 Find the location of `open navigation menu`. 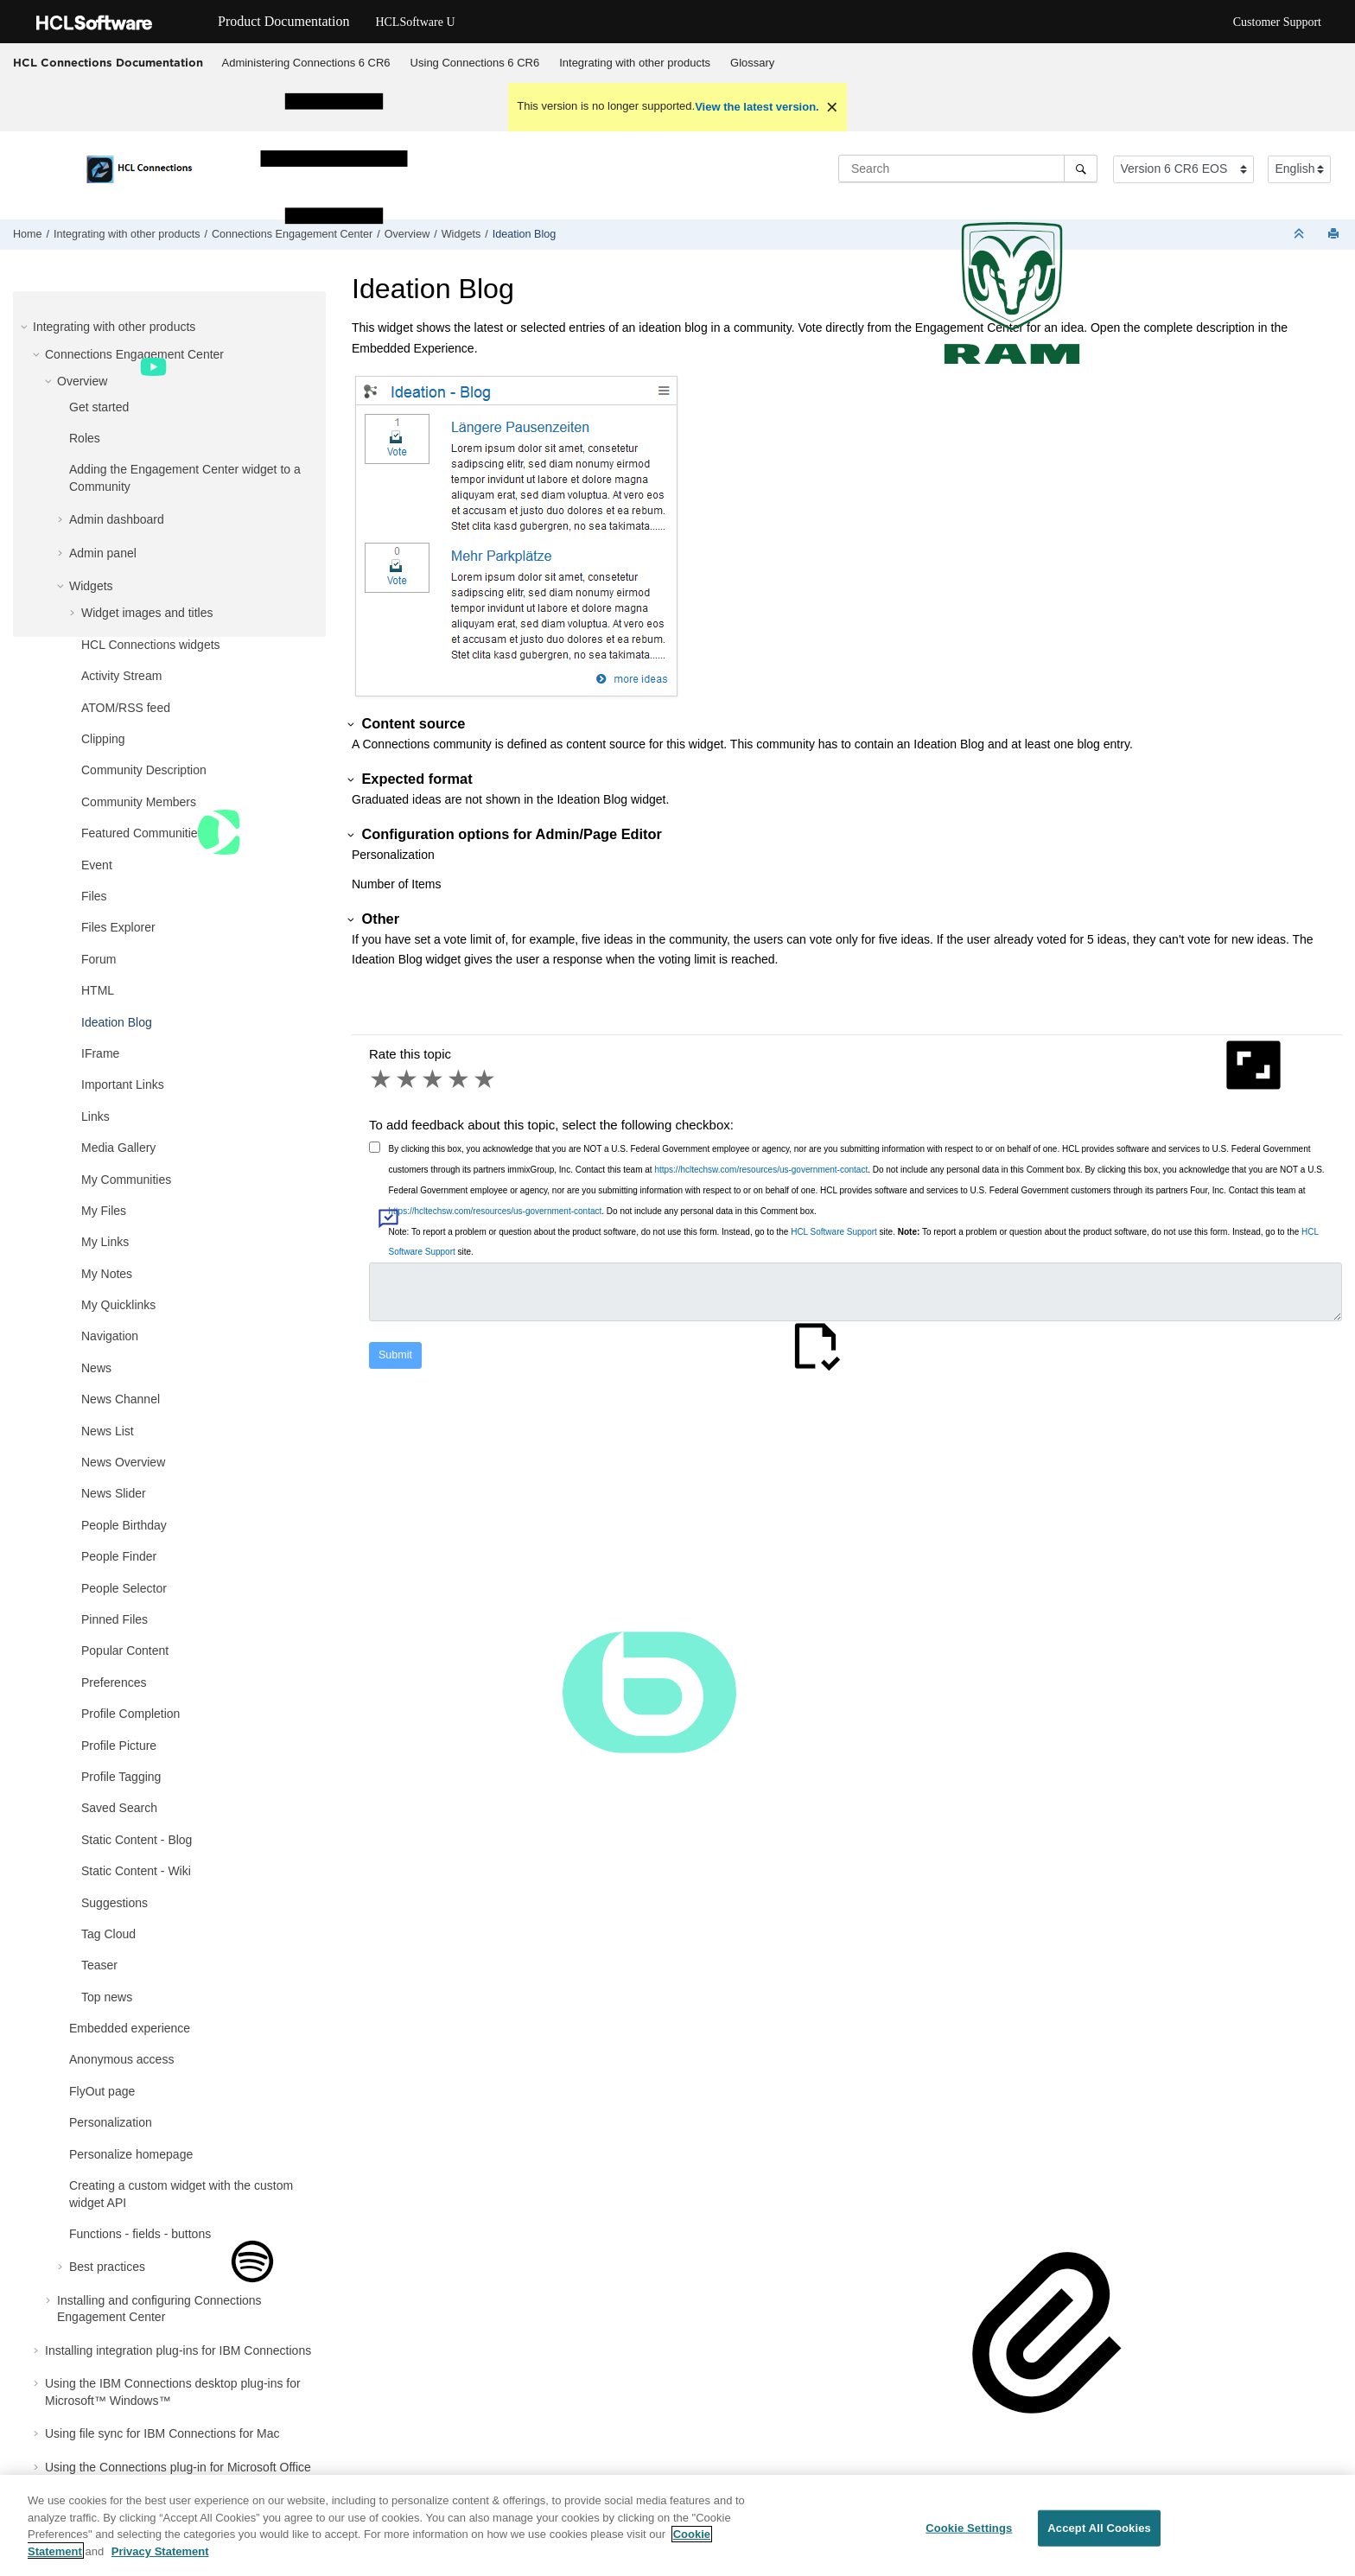

open navigation menu is located at coordinates (334, 158).